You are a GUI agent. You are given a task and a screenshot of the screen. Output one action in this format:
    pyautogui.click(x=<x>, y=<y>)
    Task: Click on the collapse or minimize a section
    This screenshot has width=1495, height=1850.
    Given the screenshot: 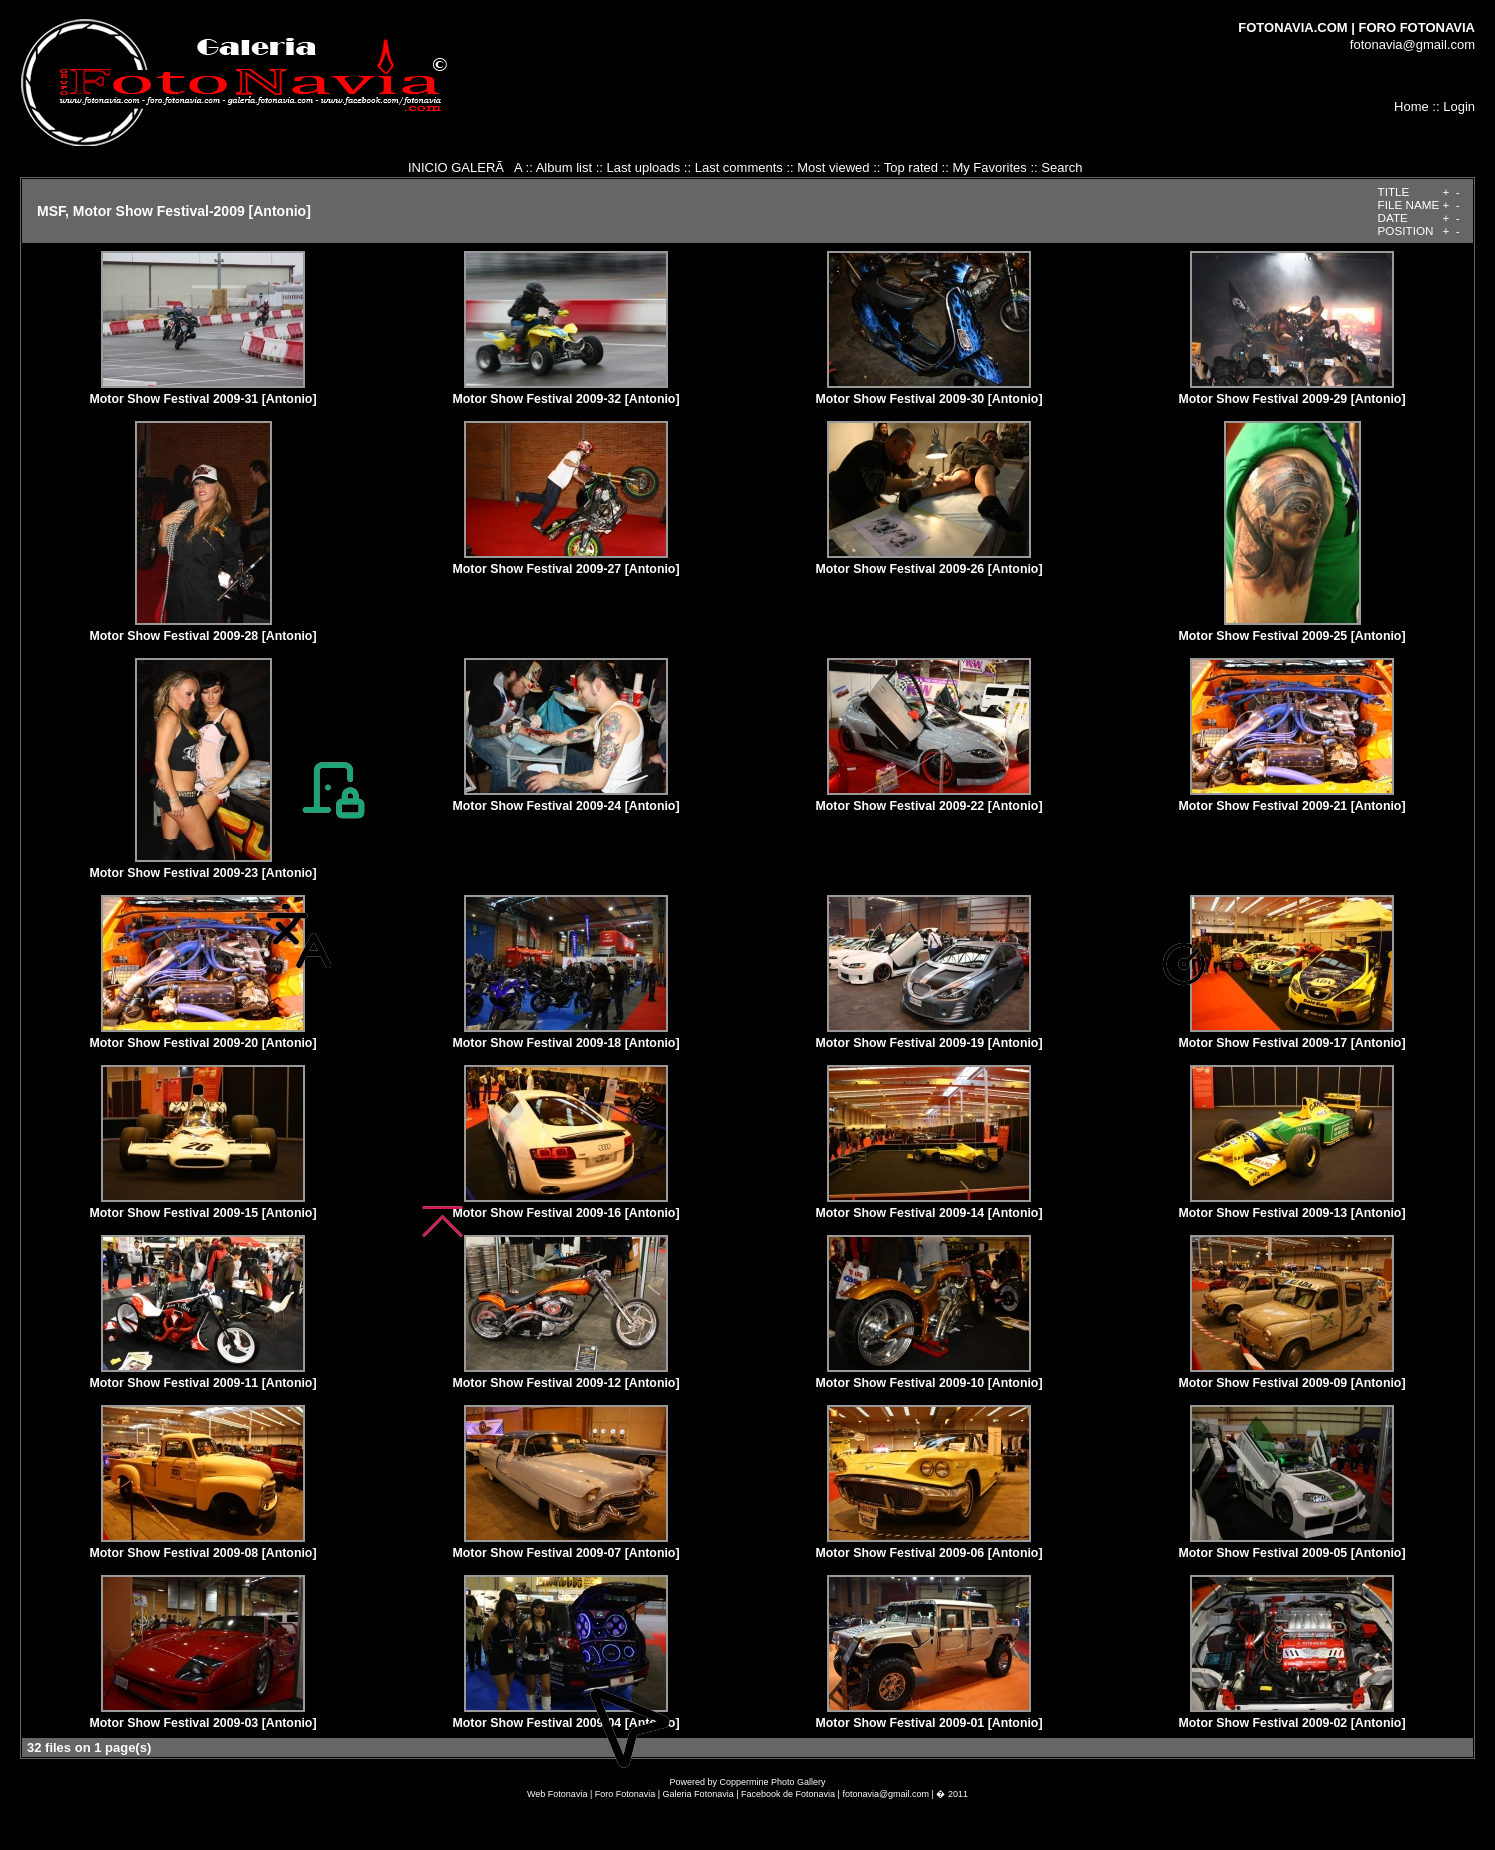 What is the action you would take?
    pyautogui.click(x=442, y=1220)
    